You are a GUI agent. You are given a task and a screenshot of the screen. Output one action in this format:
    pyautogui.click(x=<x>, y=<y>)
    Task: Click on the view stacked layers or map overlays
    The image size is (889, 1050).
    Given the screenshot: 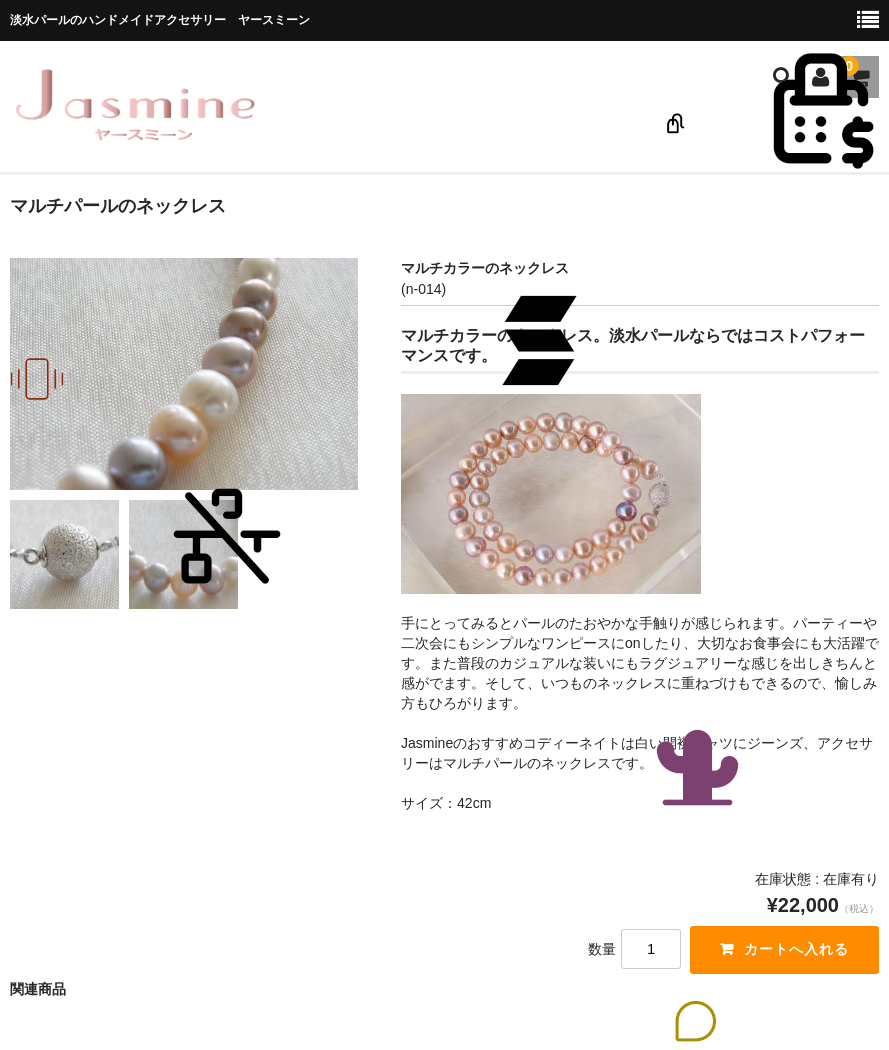 What is the action you would take?
    pyautogui.click(x=539, y=340)
    